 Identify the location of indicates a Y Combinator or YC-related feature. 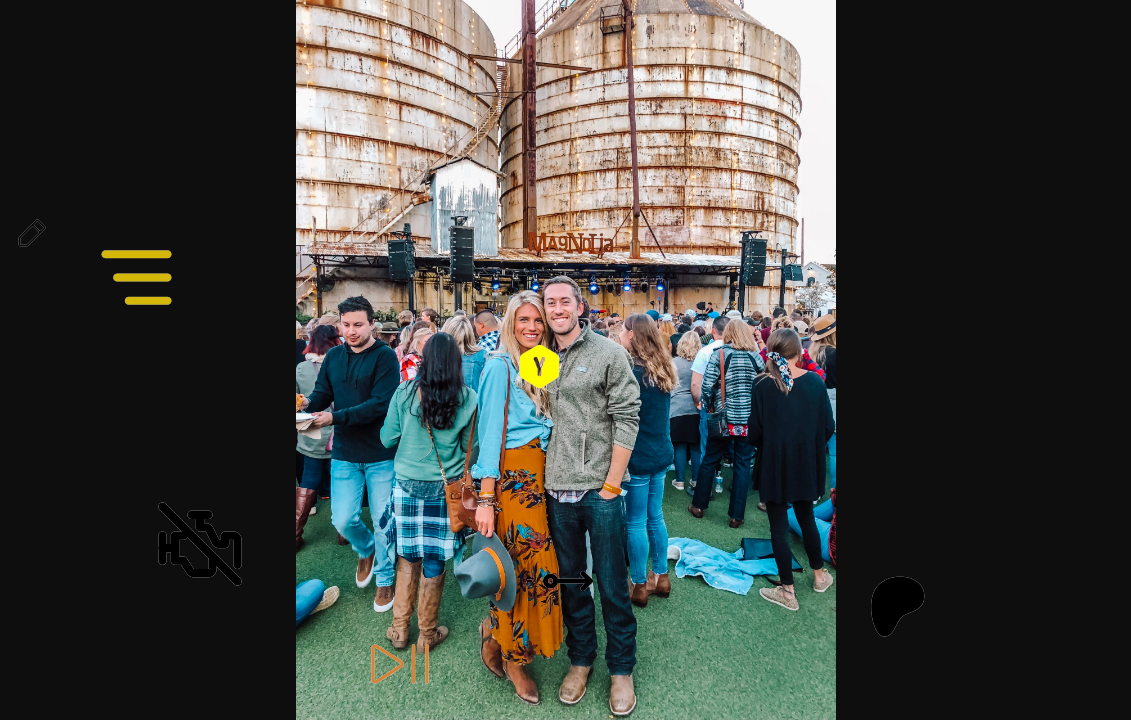
(539, 366).